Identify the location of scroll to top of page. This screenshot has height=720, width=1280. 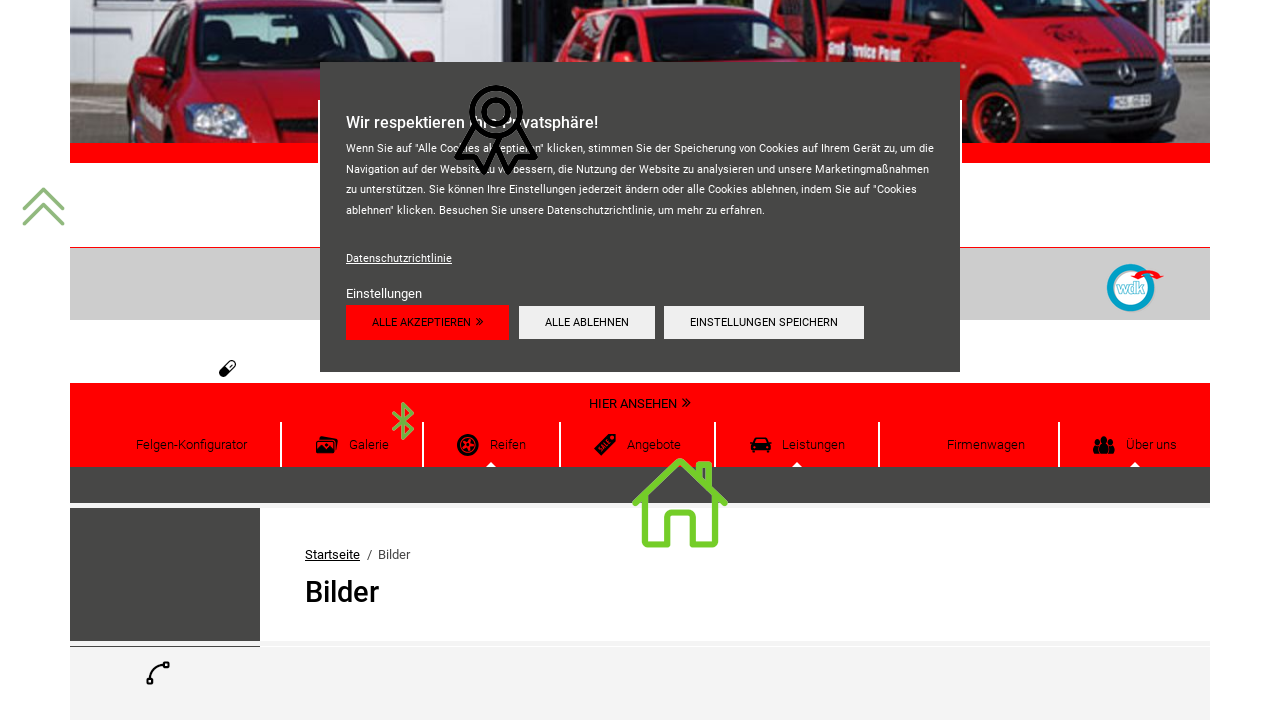
(43, 206).